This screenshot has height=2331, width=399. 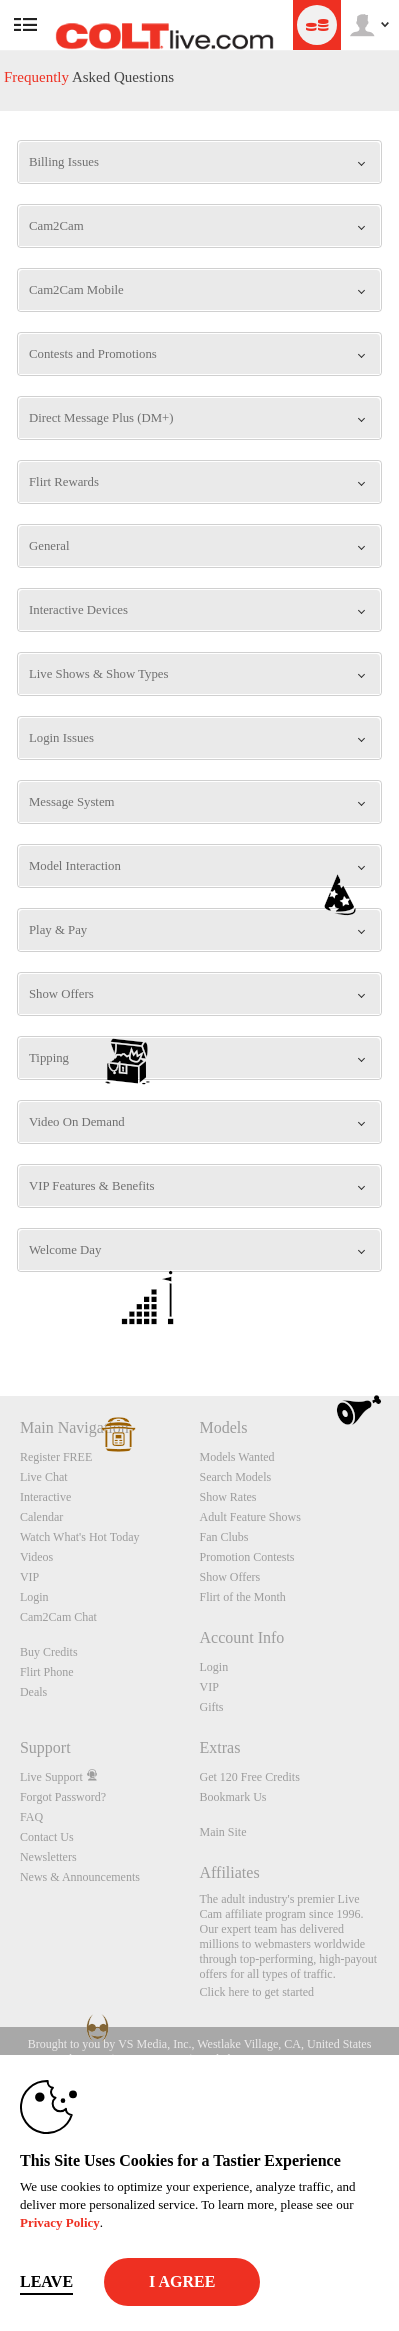 I want to click on food item in a game inventory, so click(x=359, y=1410).